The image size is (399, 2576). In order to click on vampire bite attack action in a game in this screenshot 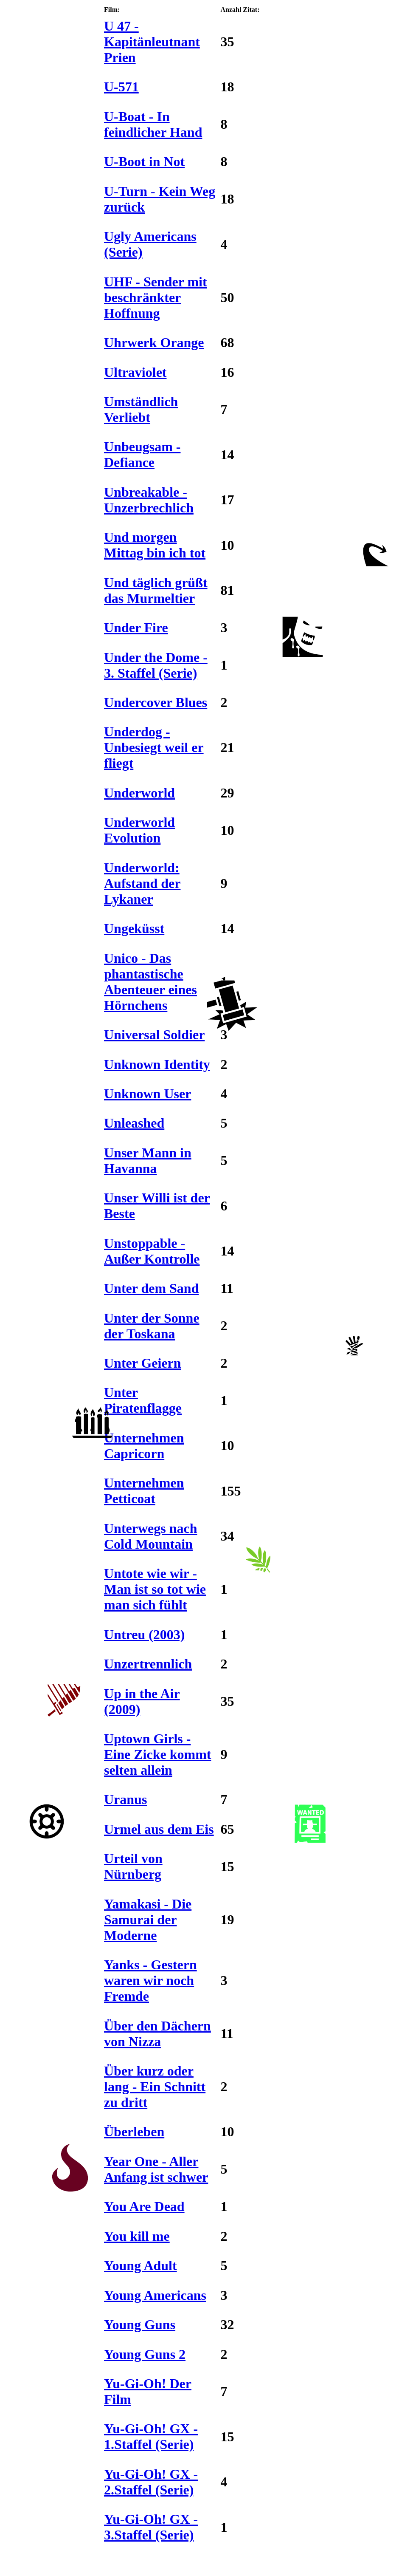, I will do `click(303, 637)`.